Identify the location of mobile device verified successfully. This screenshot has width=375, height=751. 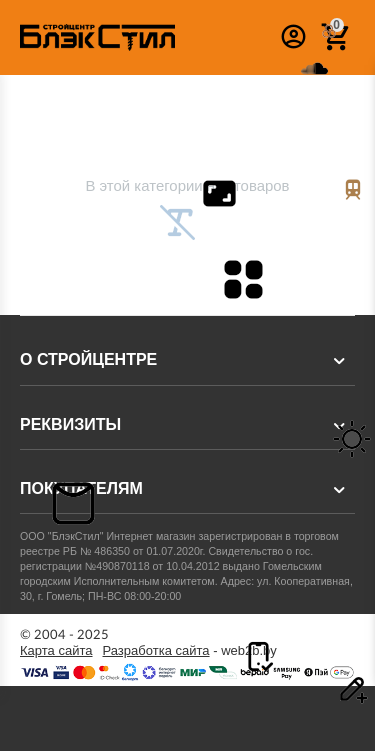
(258, 656).